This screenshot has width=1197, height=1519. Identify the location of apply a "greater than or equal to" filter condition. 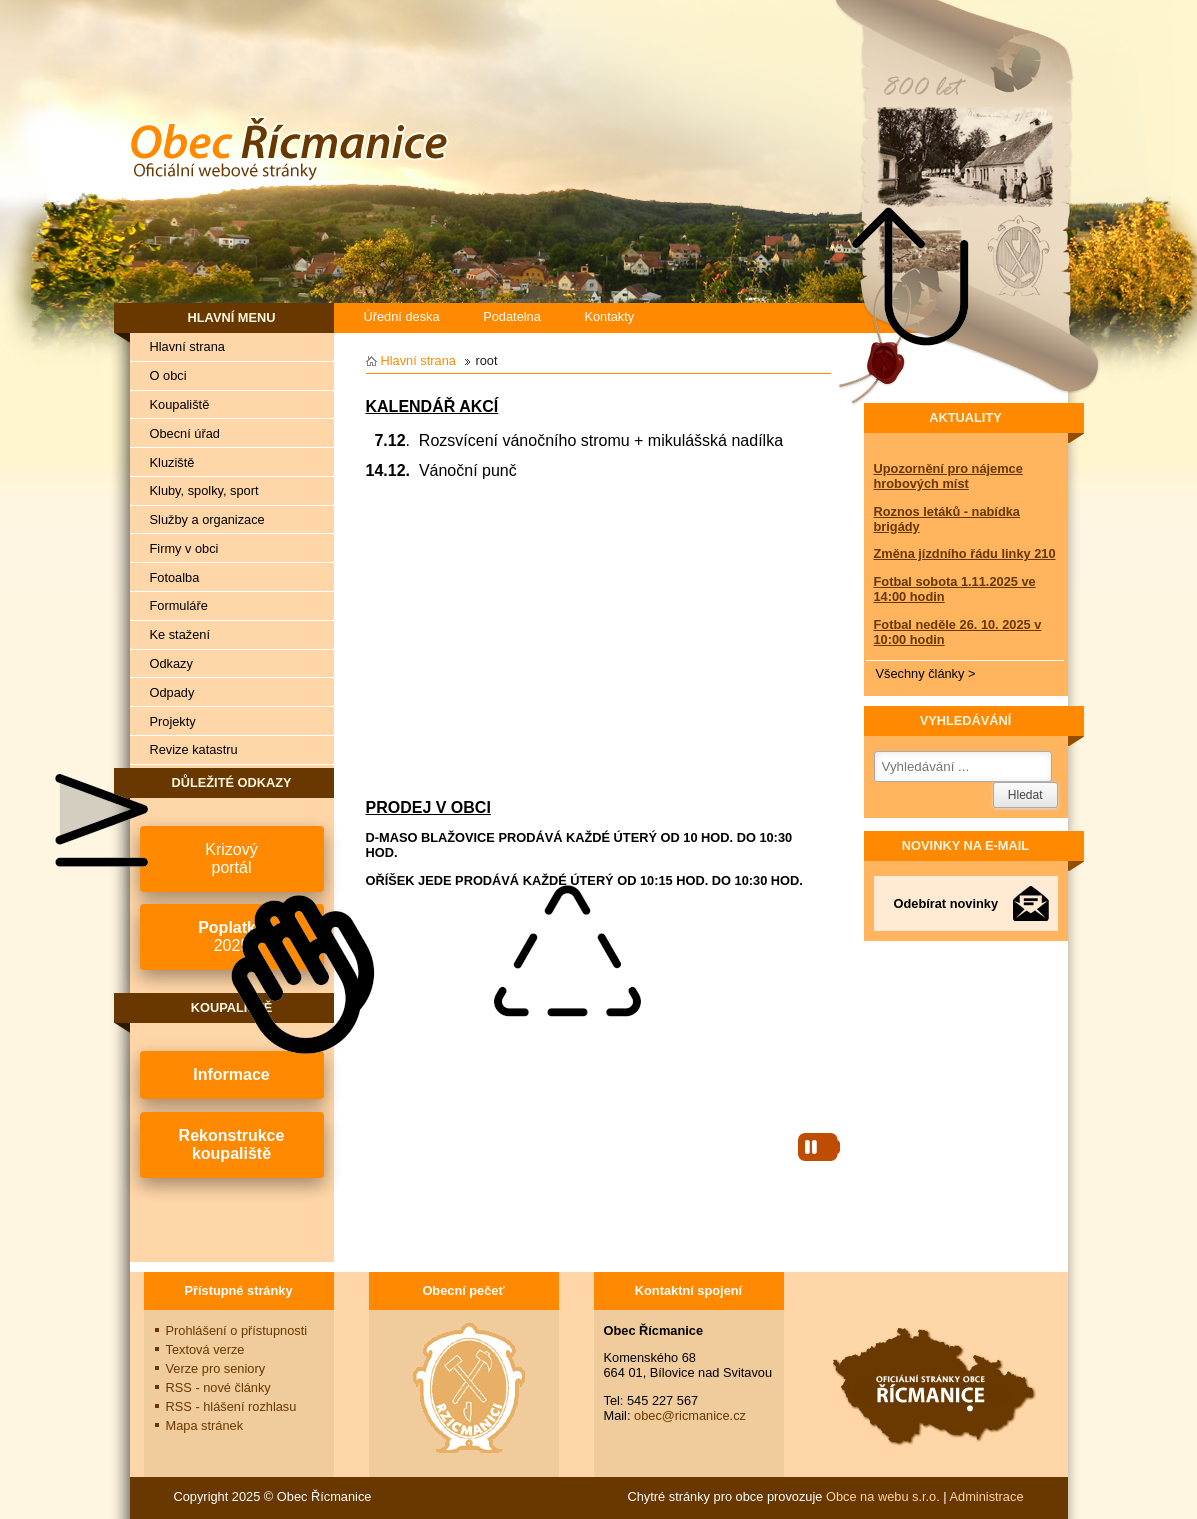
(99, 822).